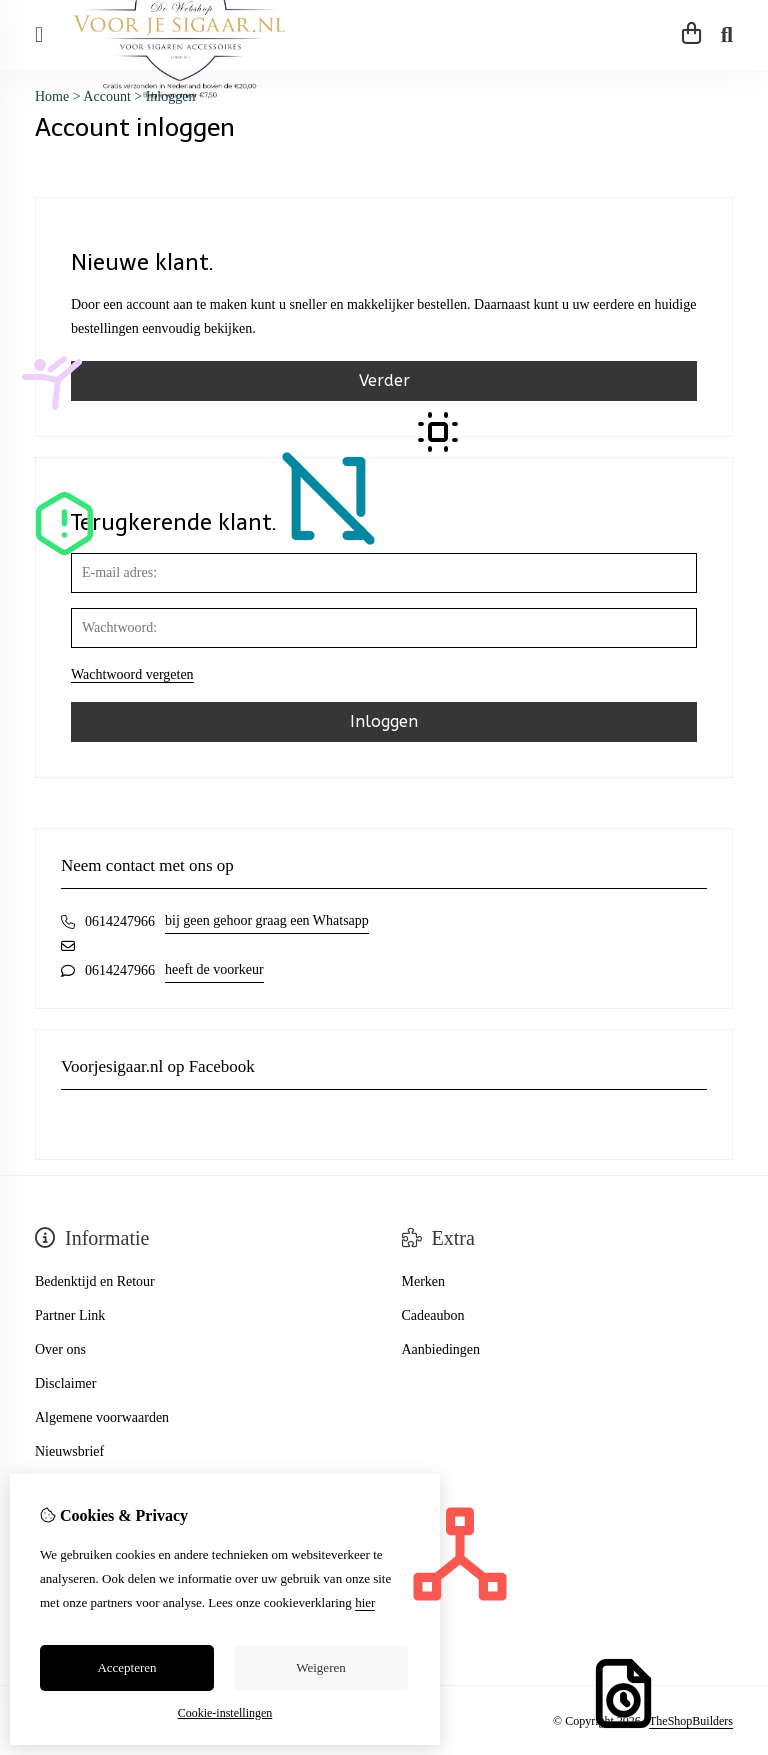 Image resolution: width=768 pixels, height=1755 pixels. Describe the element at coordinates (438, 432) in the screenshot. I see `select or define an artboard area` at that location.